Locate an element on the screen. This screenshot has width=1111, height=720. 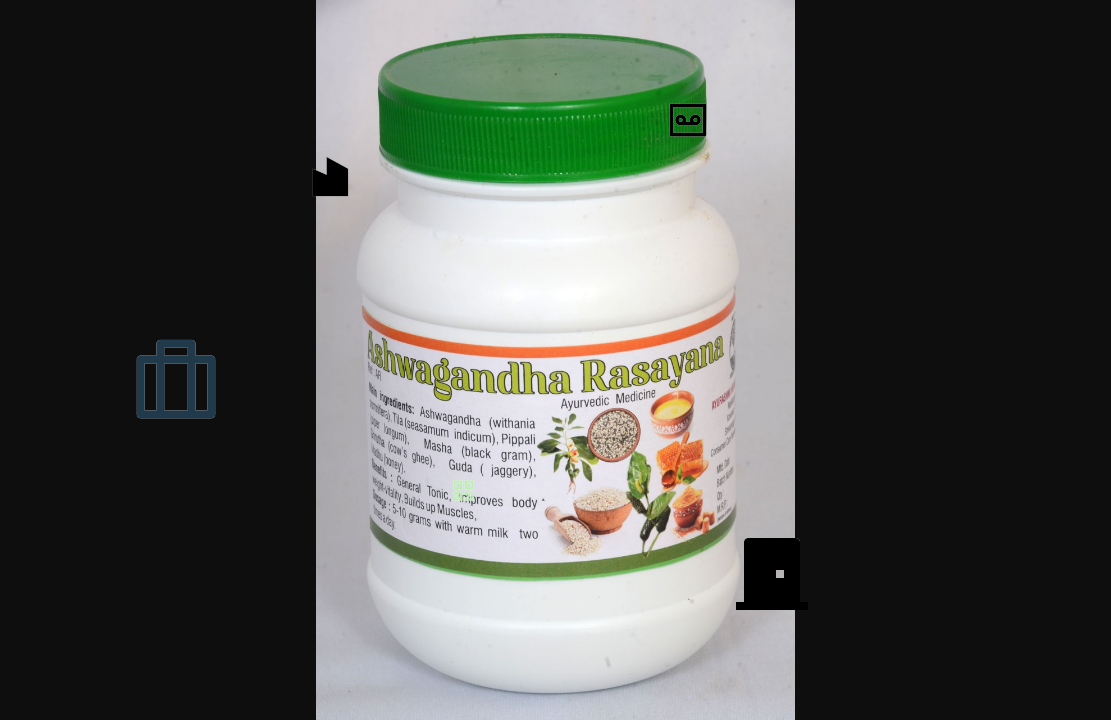
scan or generate a QR code is located at coordinates (463, 490).